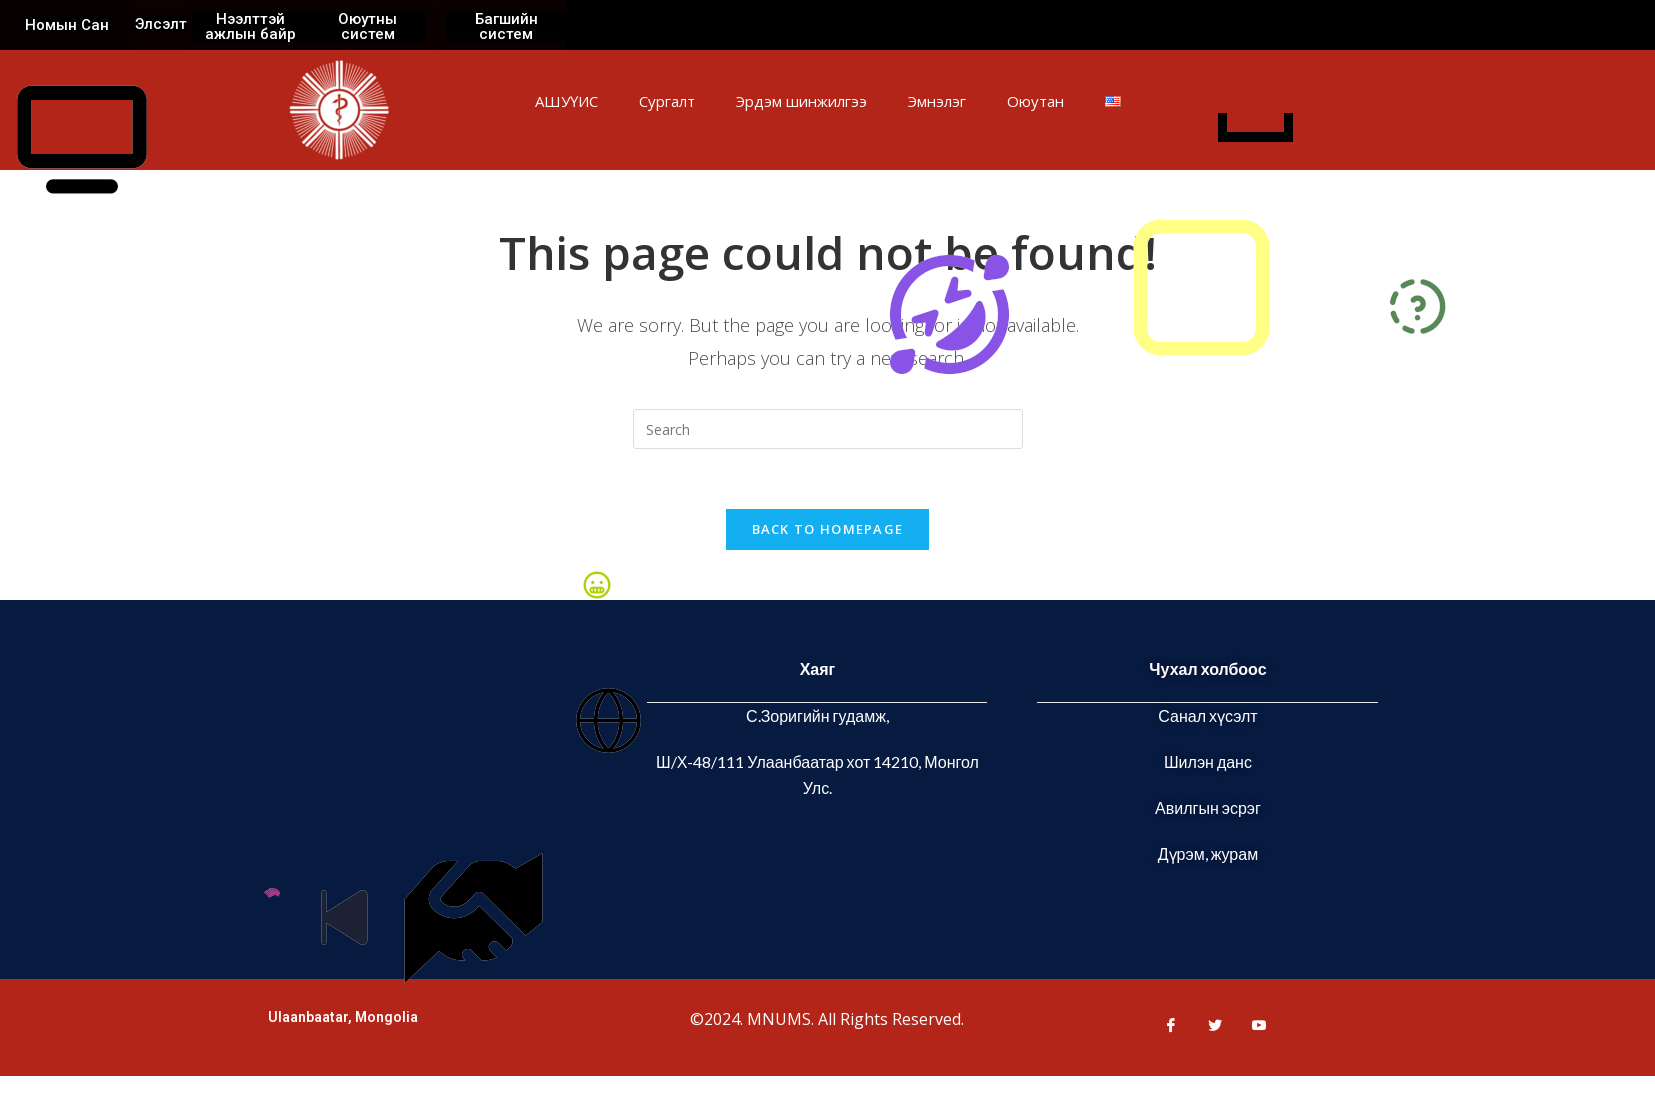 The image size is (1655, 1096). I want to click on skip to previous track, so click(344, 917).